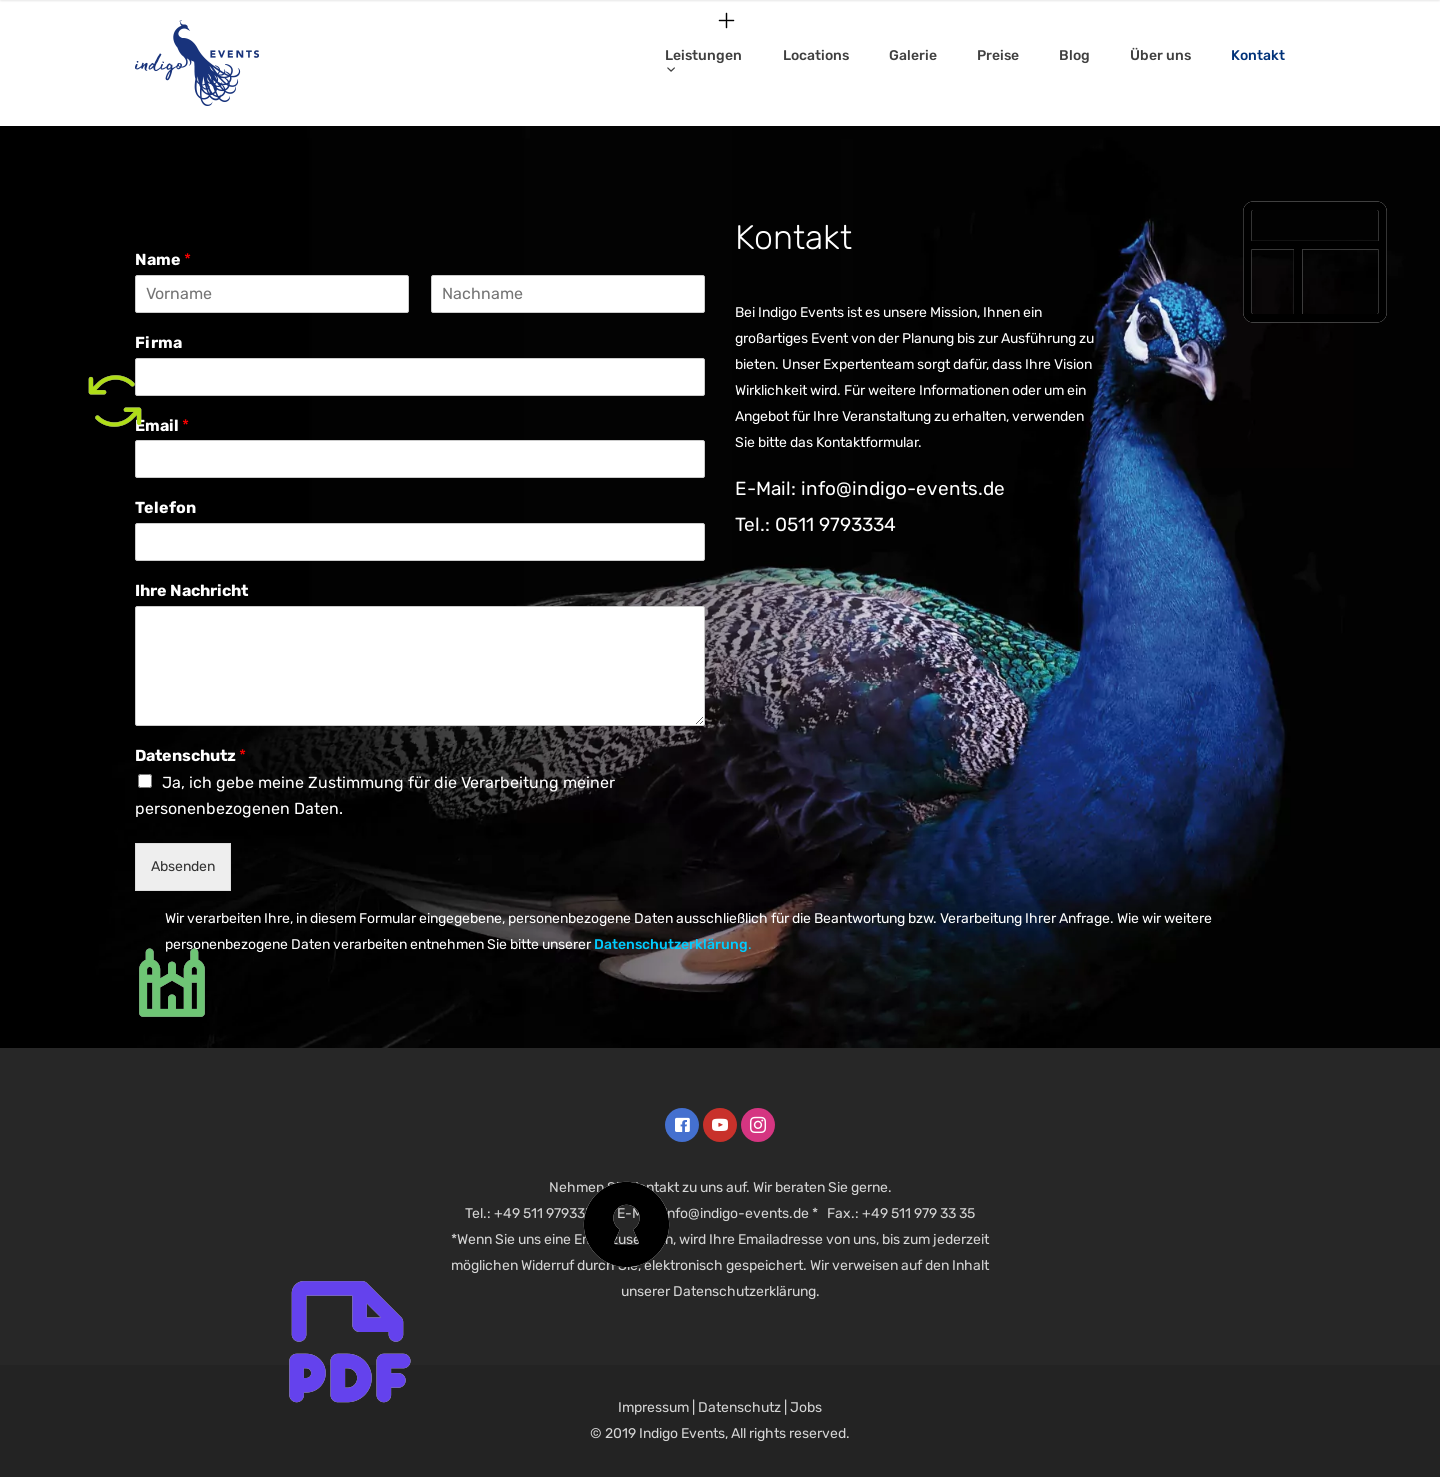  Describe the element at coordinates (172, 984) in the screenshot. I see `indicates a synagogue or jewish place of worship nearby` at that location.